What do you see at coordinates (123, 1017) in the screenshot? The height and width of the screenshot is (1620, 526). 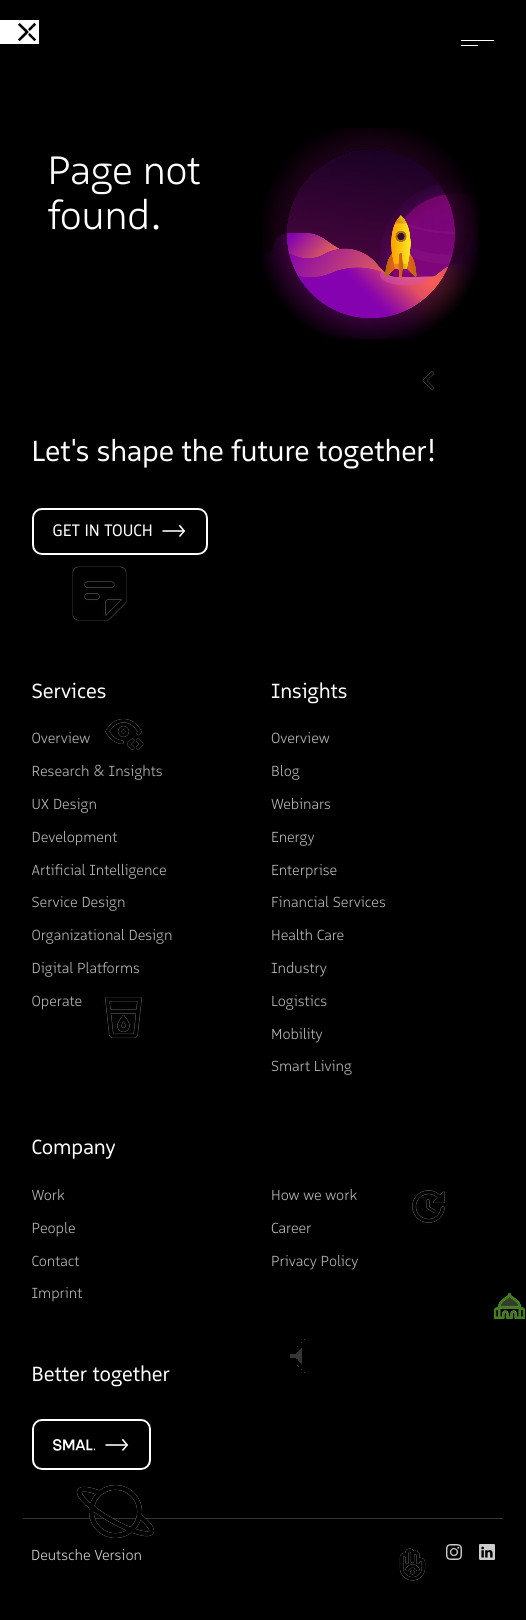 I see `find nearby drink or beverage locations` at bounding box center [123, 1017].